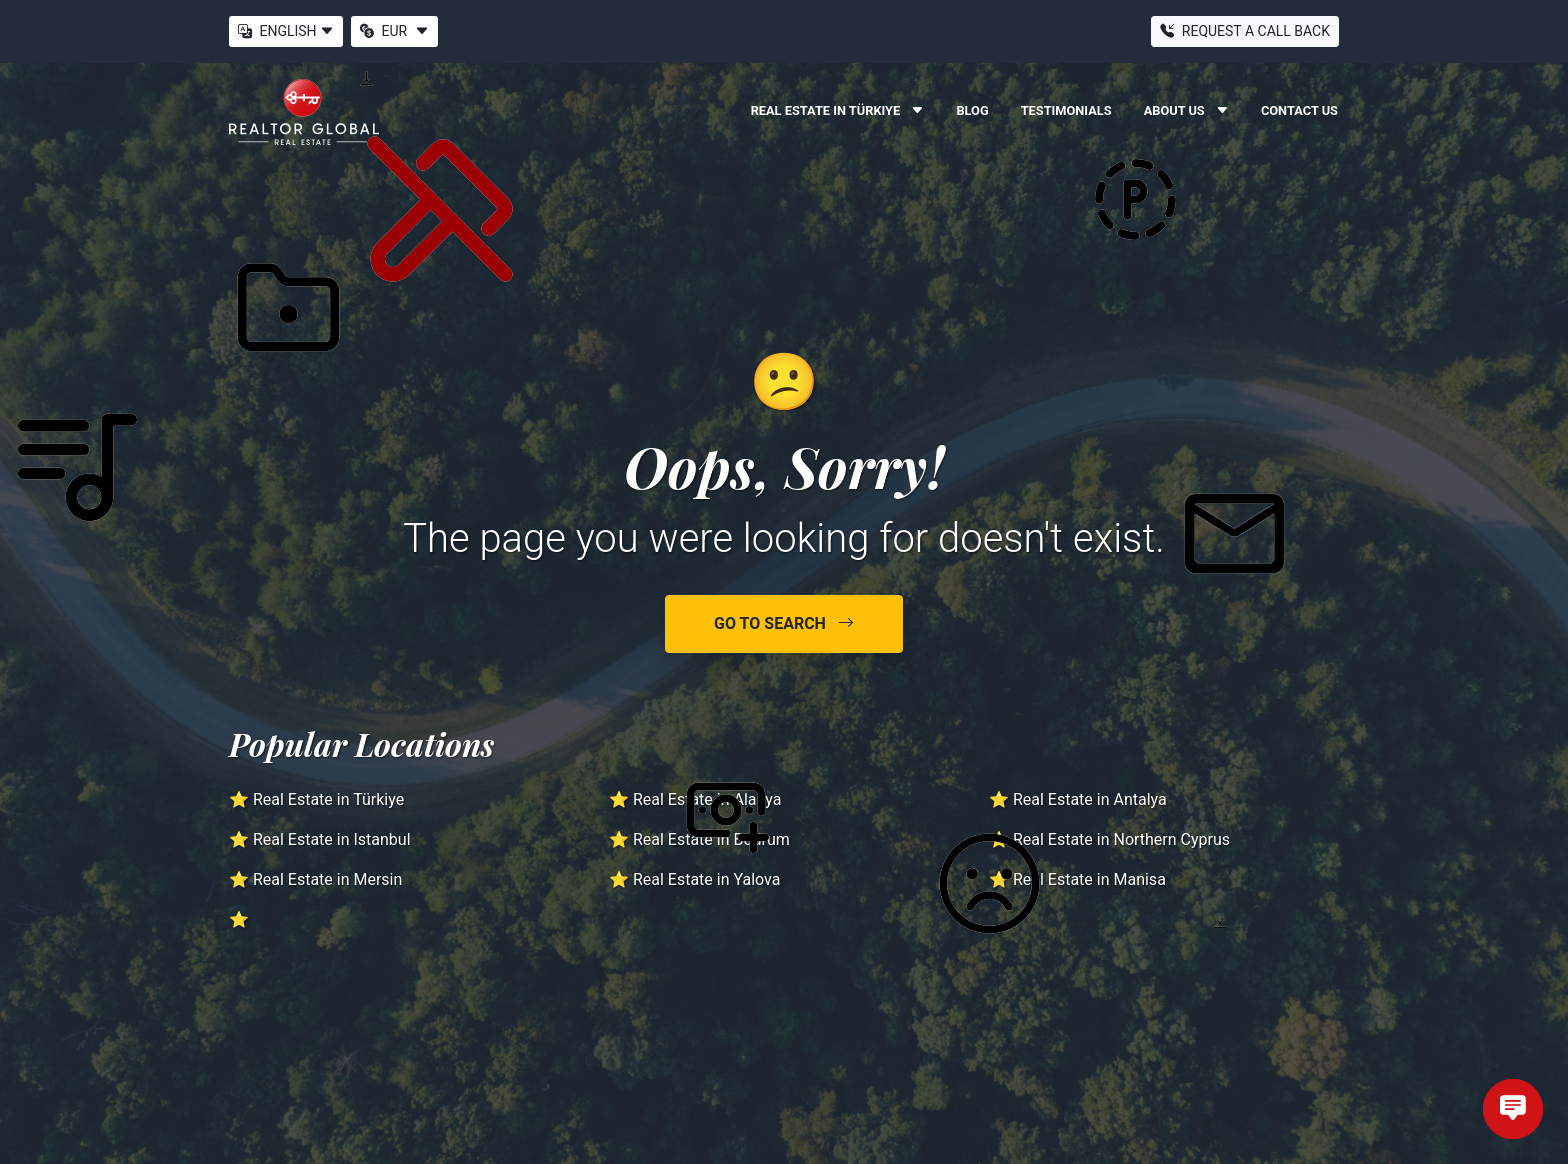 The height and width of the screenshot is (1164, 1568). What do you see at coordinates (1220, 922) in the screenshot?
I see `download file to device` at bounding box center [1220, 922].